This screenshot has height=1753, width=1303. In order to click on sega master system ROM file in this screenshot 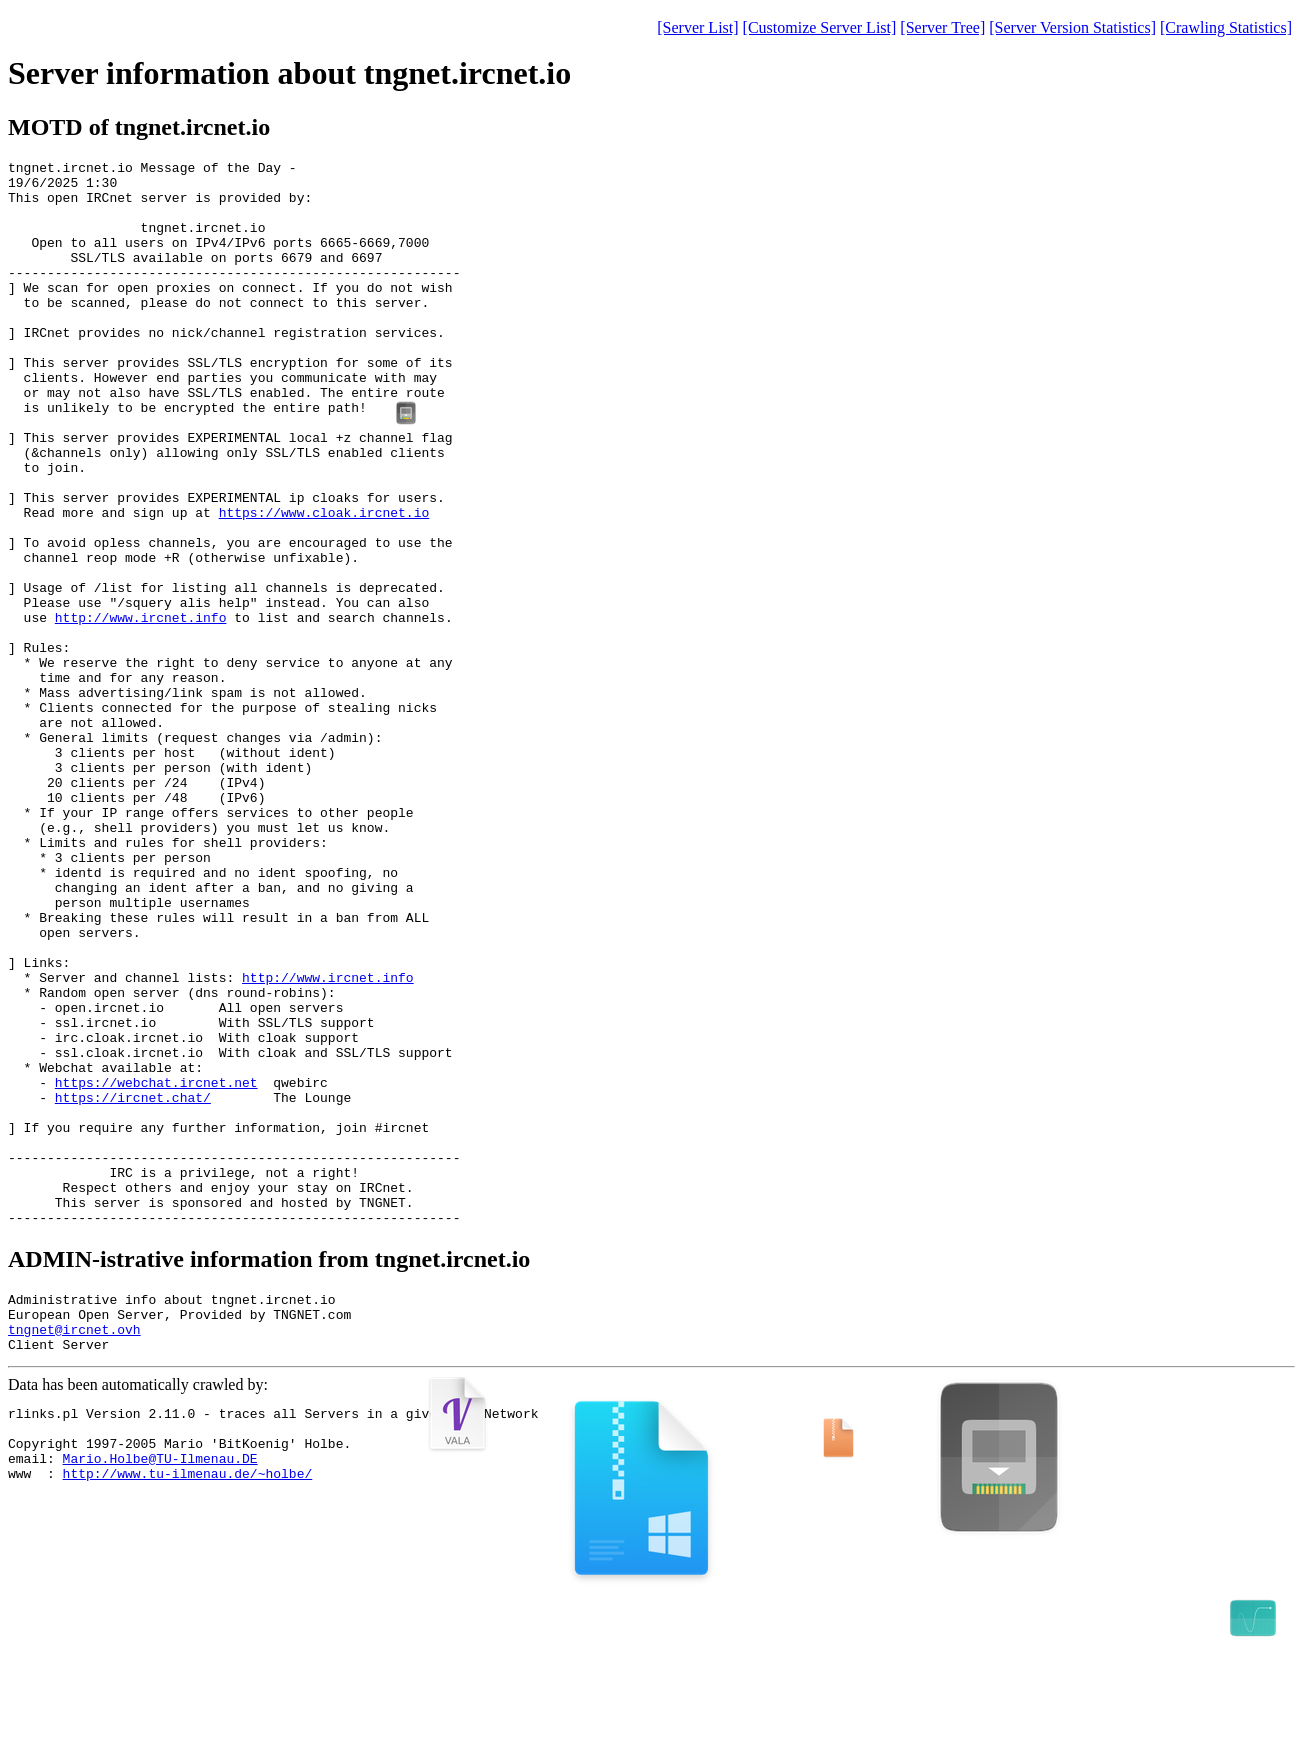, I will do `click(999, 1457)`.